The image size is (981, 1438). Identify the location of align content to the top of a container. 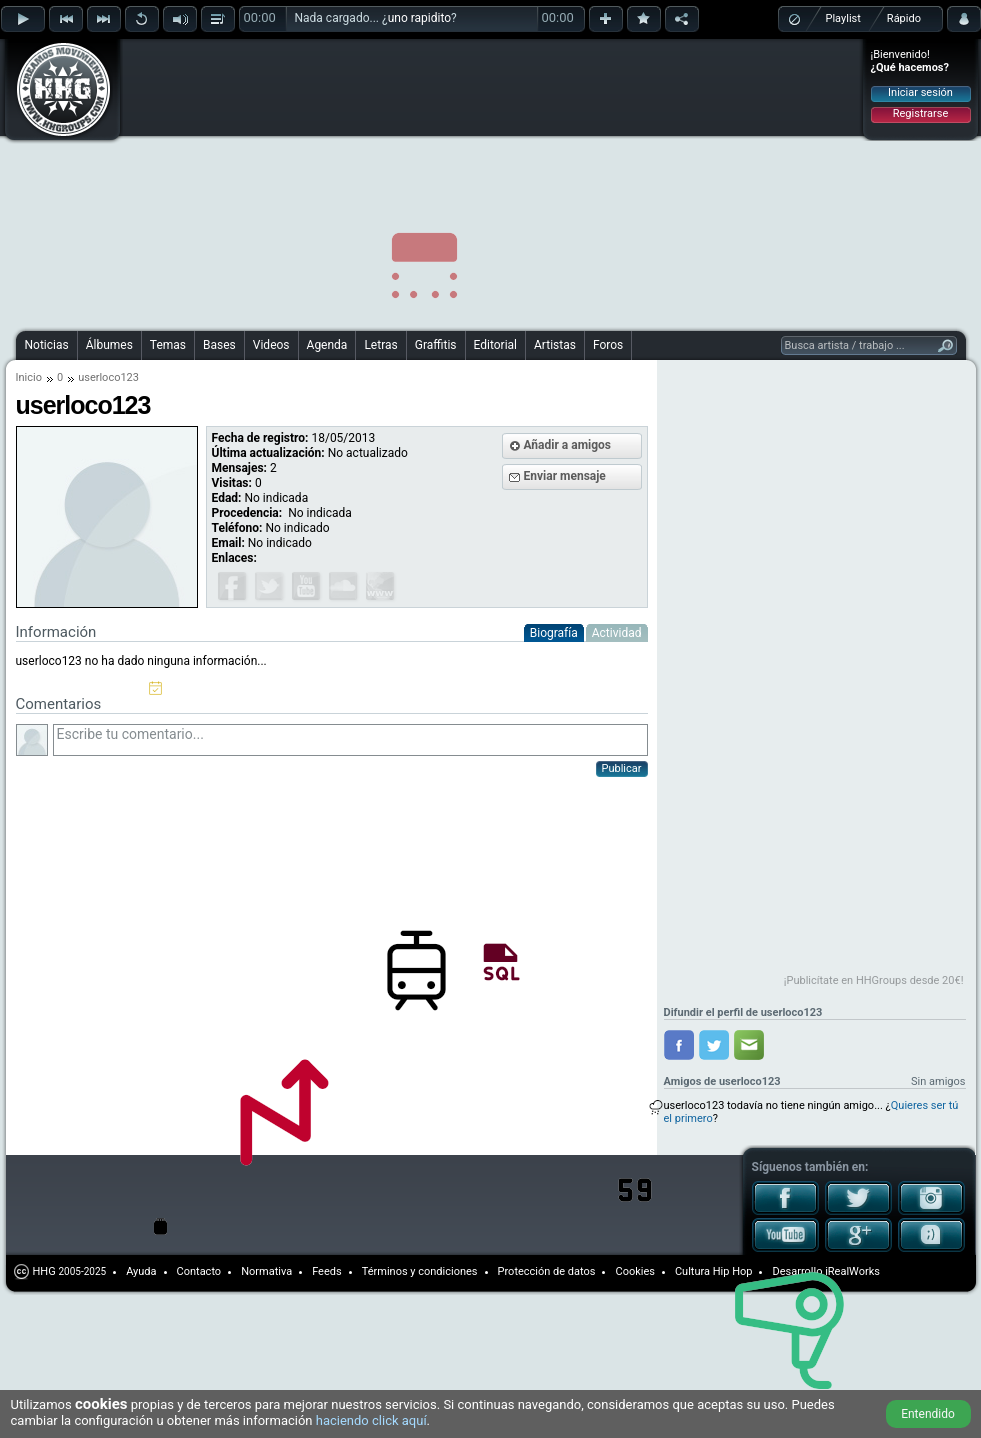
(424, 265).